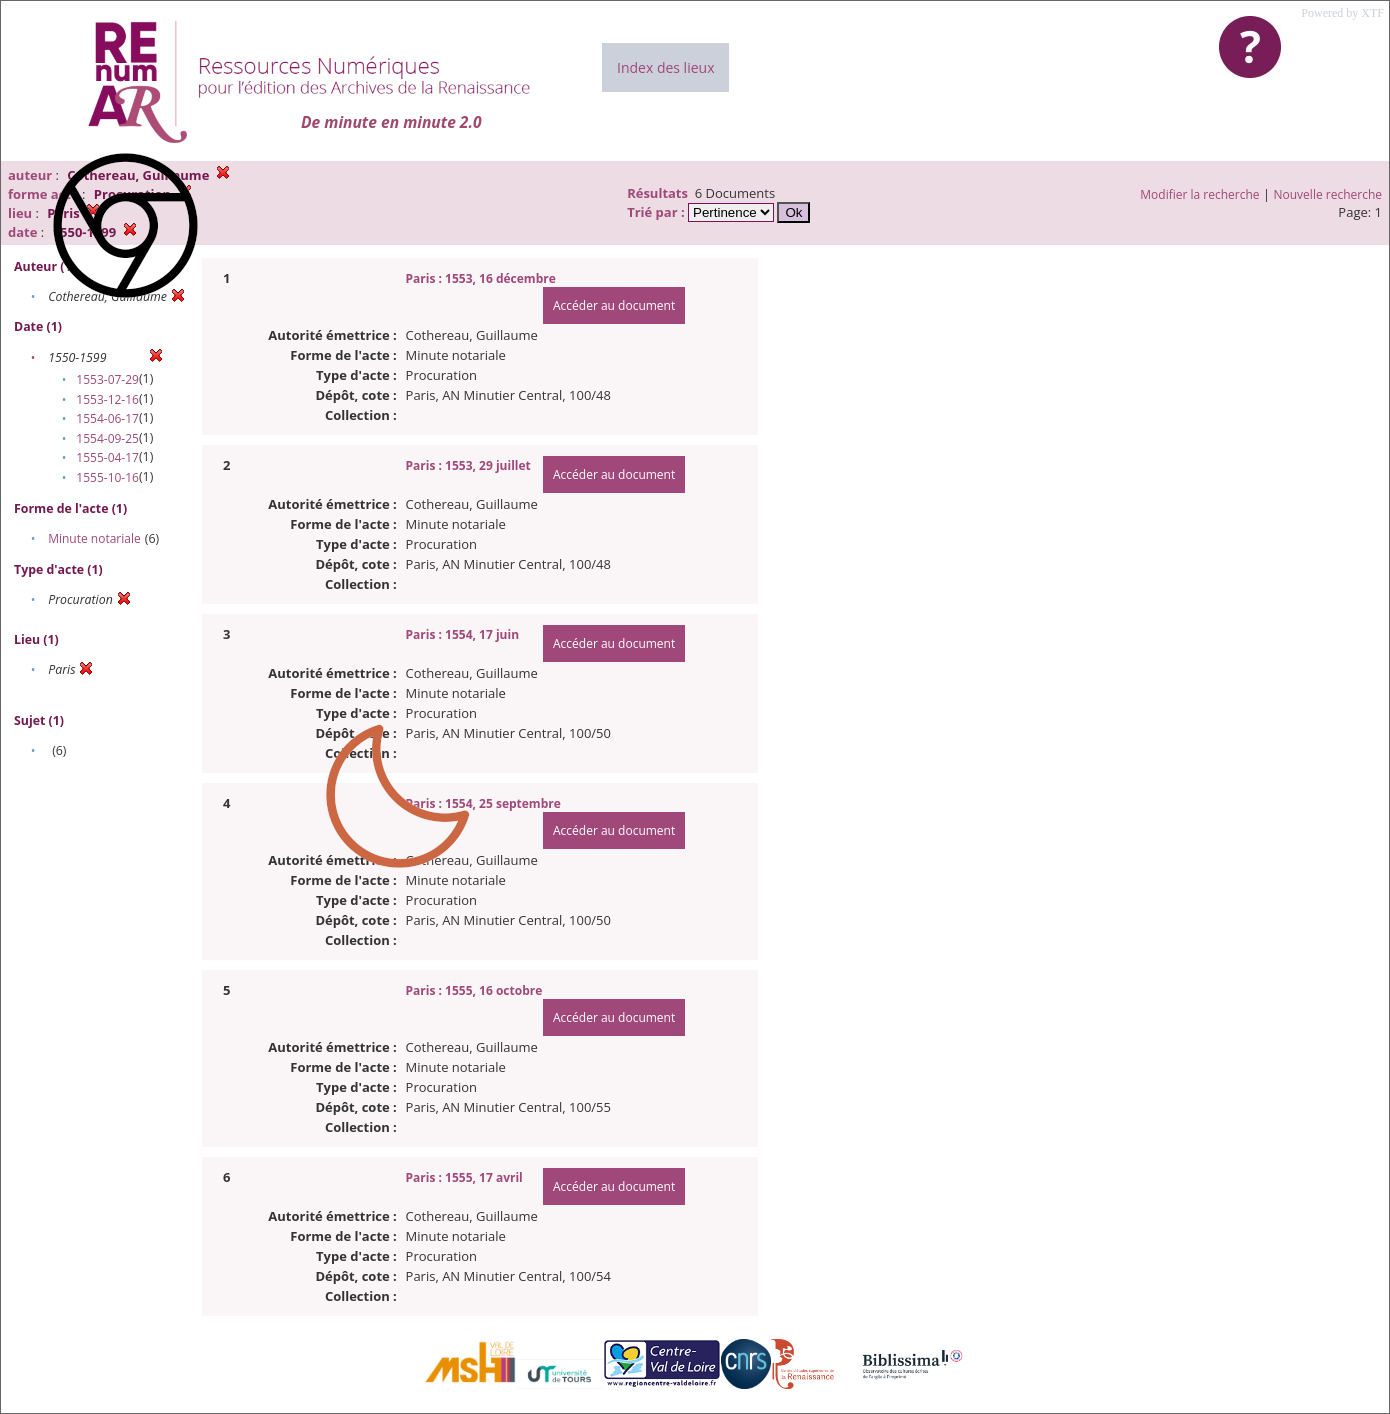  I want to click on toggle dark mode or night theme, so click(393, 800).